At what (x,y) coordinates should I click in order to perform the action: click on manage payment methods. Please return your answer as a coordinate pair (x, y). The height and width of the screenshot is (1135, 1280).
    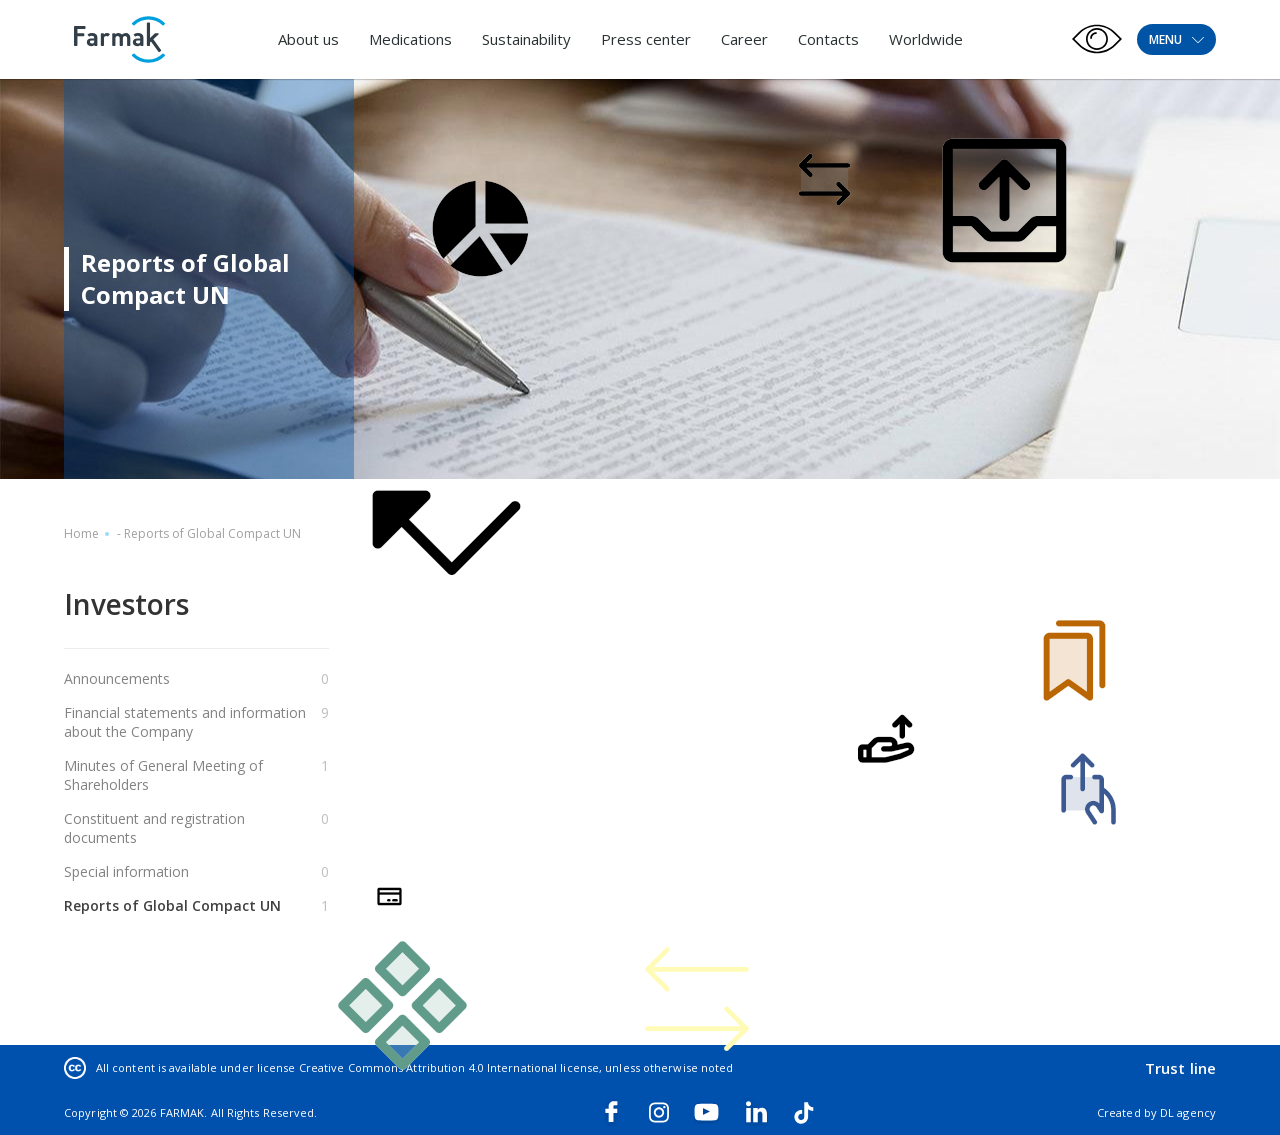
    Looking at the image, I should click on (389, 896).